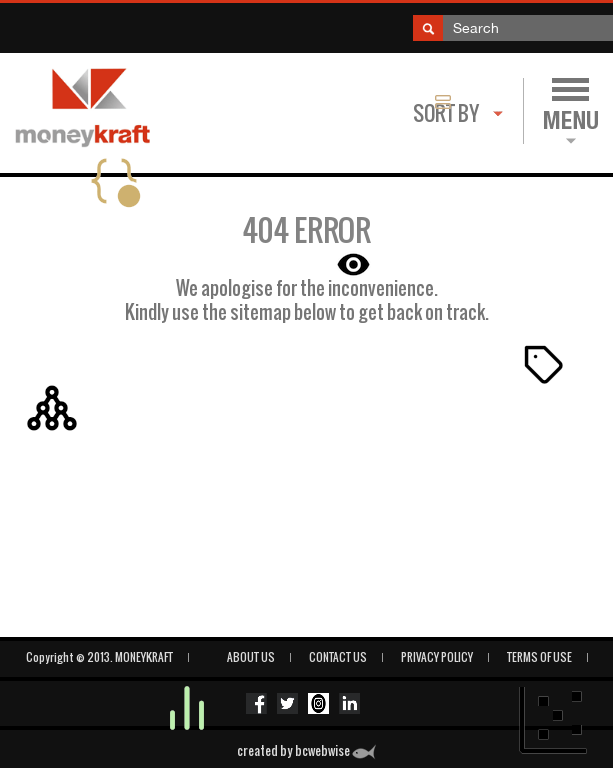 The width and height of the screenshot is (613, 768). What do you see at coordinates (353, 264) in the screenshot?
I see `view or preview content` at bounding box center [353, 264].